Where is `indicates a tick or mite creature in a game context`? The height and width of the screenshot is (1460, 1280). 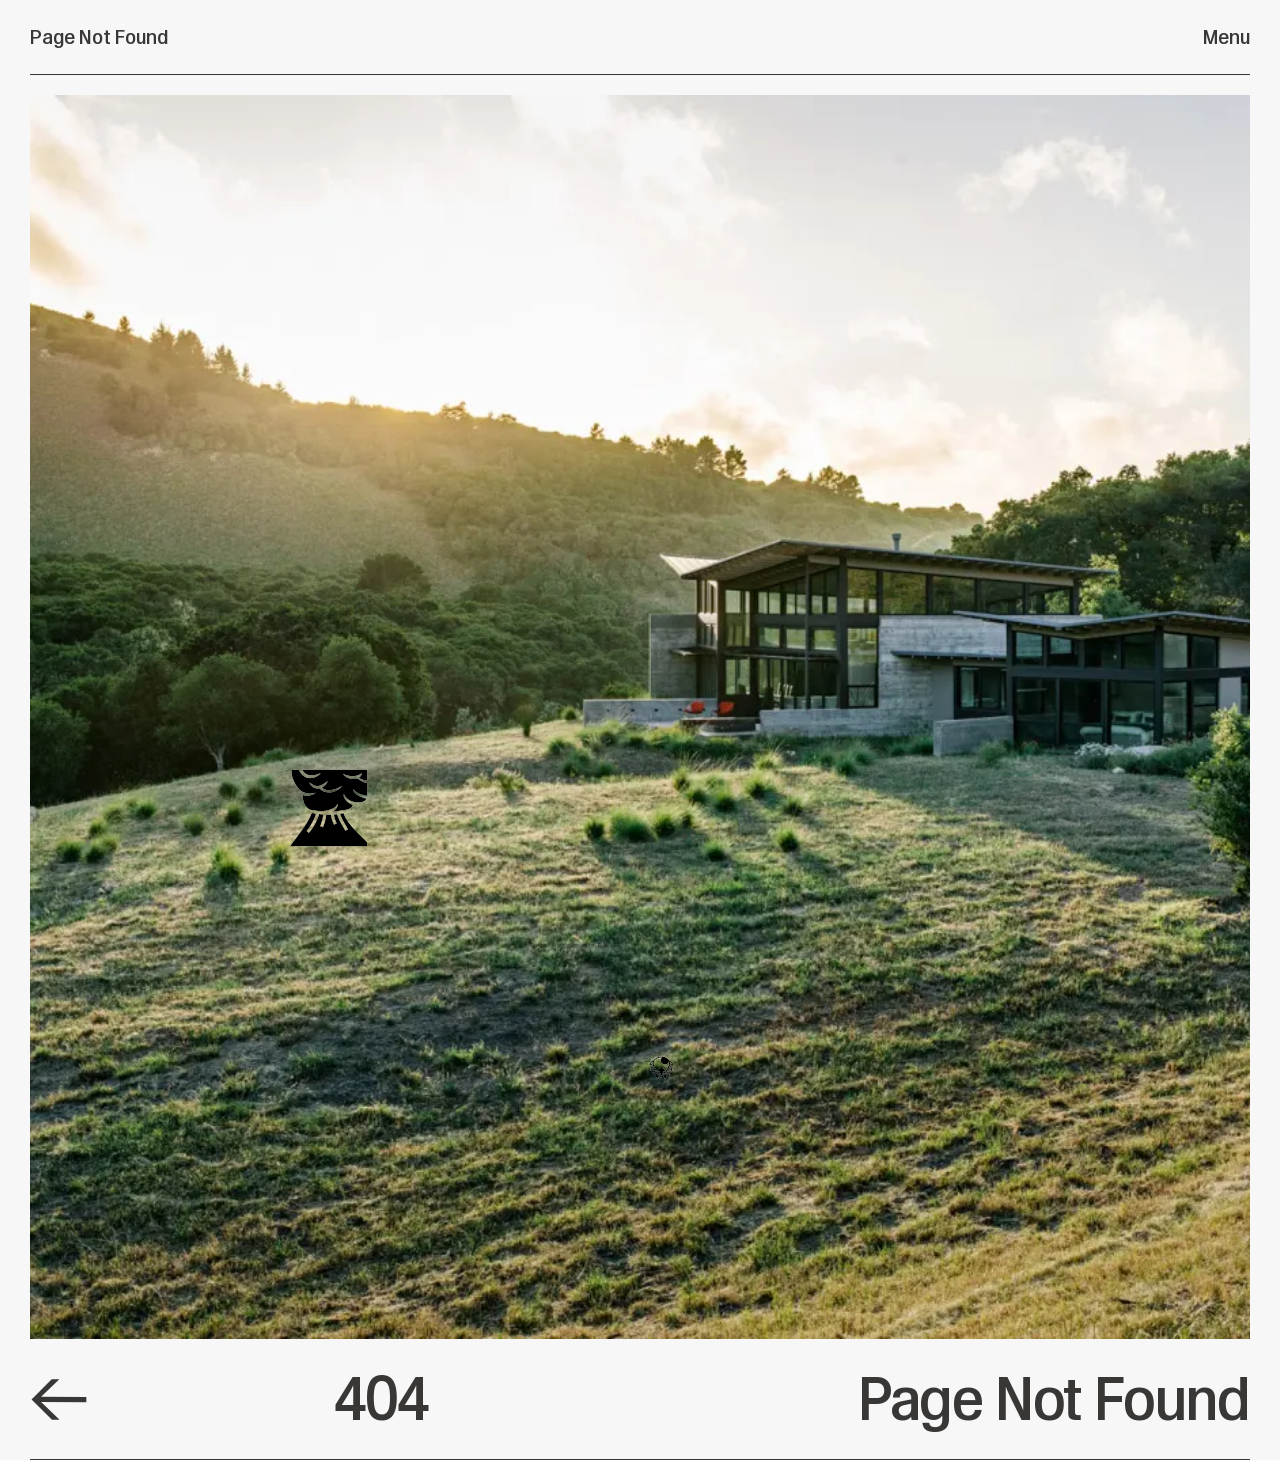 indicates a tick or mite creature in a game context is located at coordinates (661, 1068).